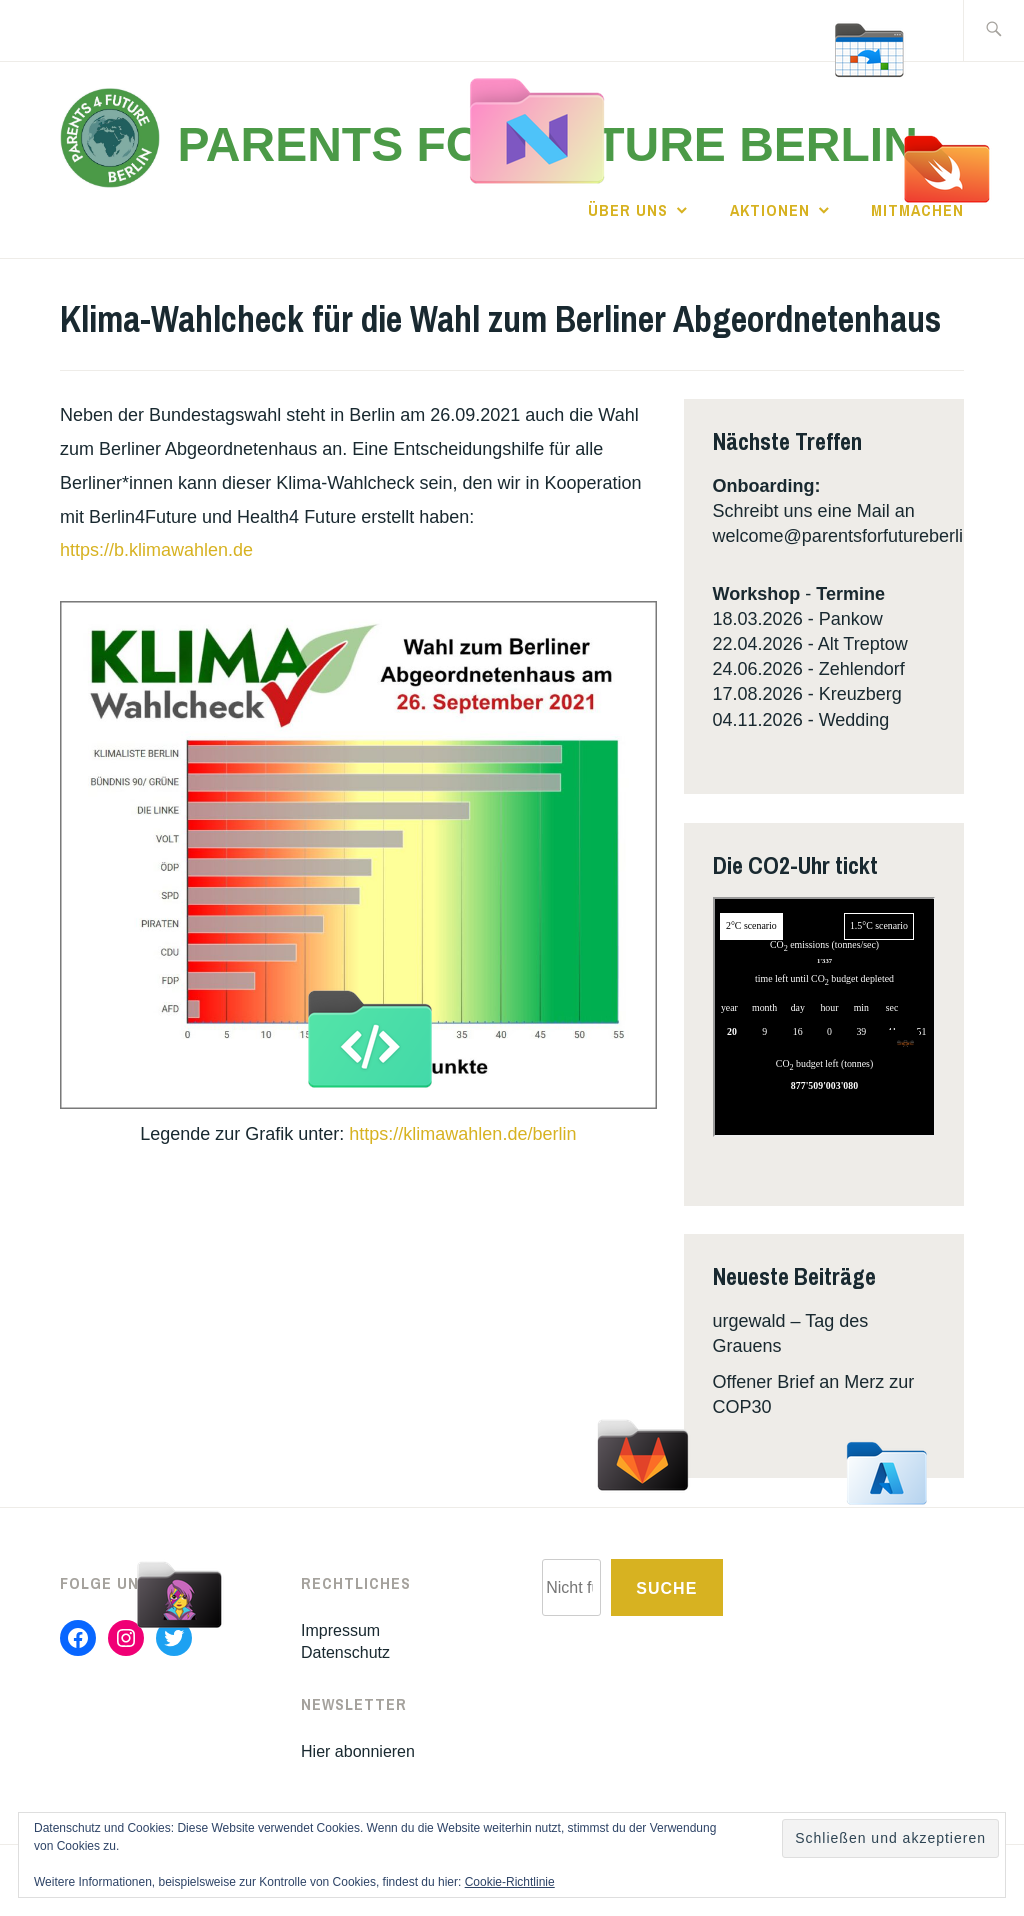 This screenshot has height=1916, width=1024. What do you see at coordinates (869, 52) in the screenshot?
I see `open folder containing scheduled items` at bounding box center [869, 52].